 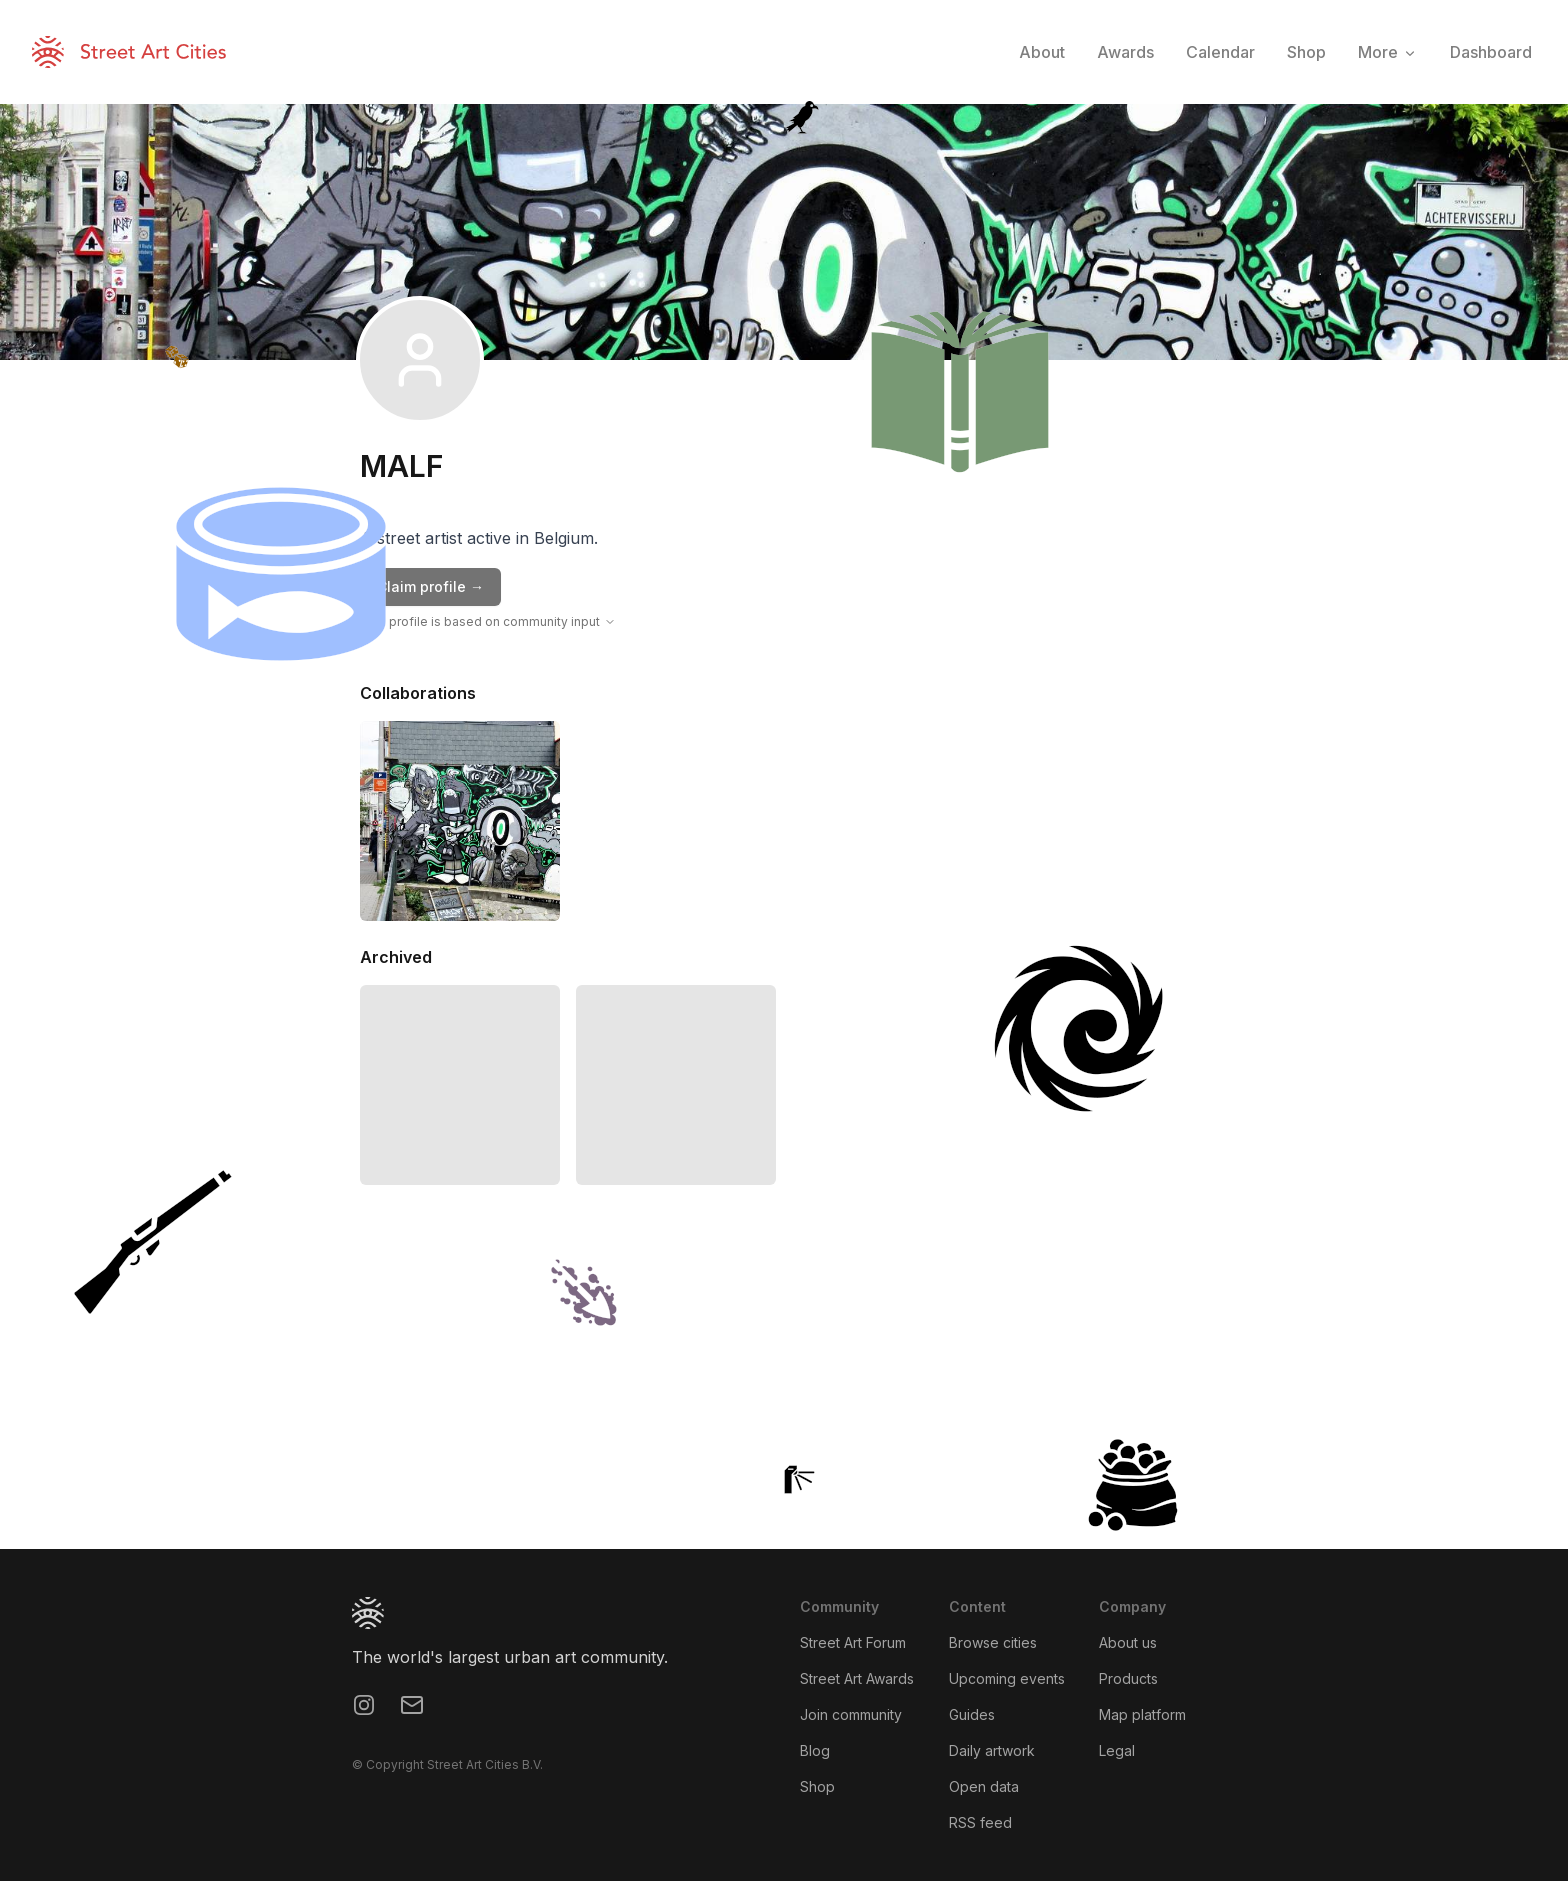 I want to click on roll the dice or randomize selection, so click(x=177, y=357).